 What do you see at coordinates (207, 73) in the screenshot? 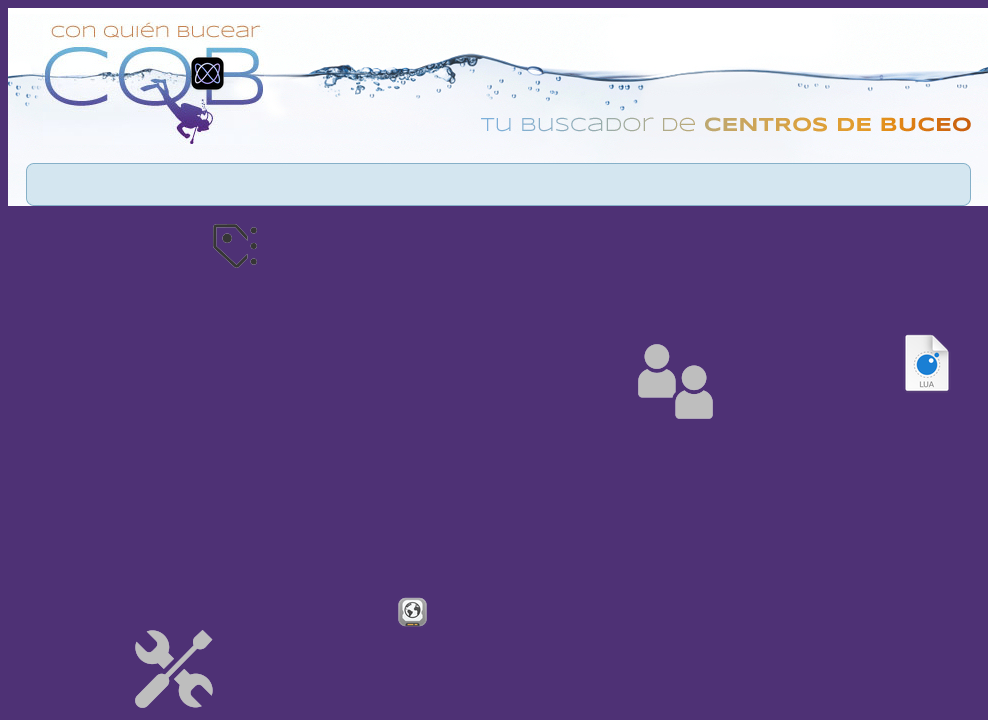
I see `open ladybird web browser` at bounding box center [207, 73].